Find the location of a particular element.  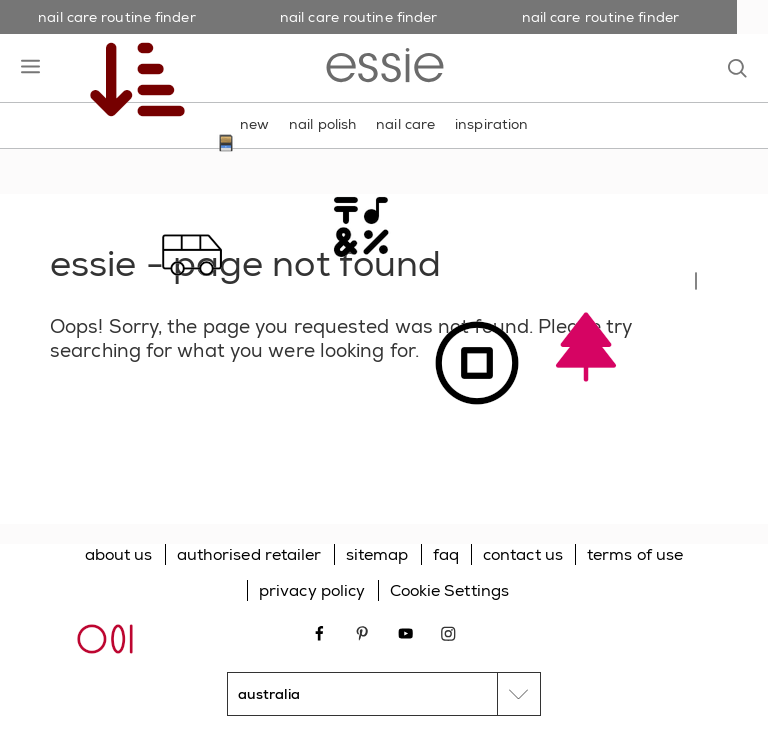

track delivery or shipping status is located at coordinates (190, 254).